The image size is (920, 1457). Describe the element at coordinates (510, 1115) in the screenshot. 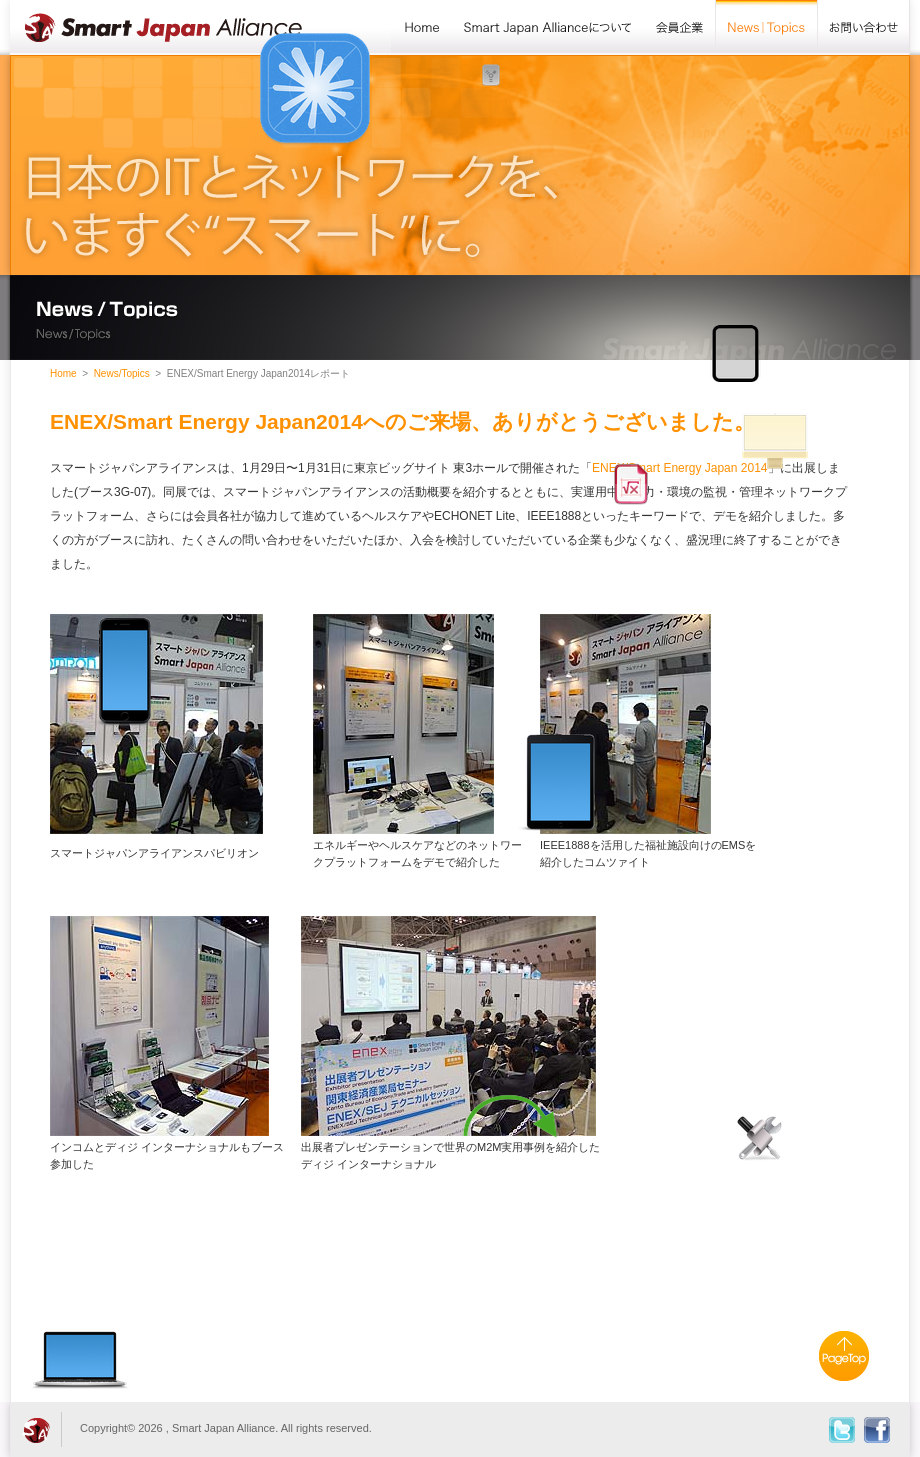

I see `redo the last undone action` at that location.